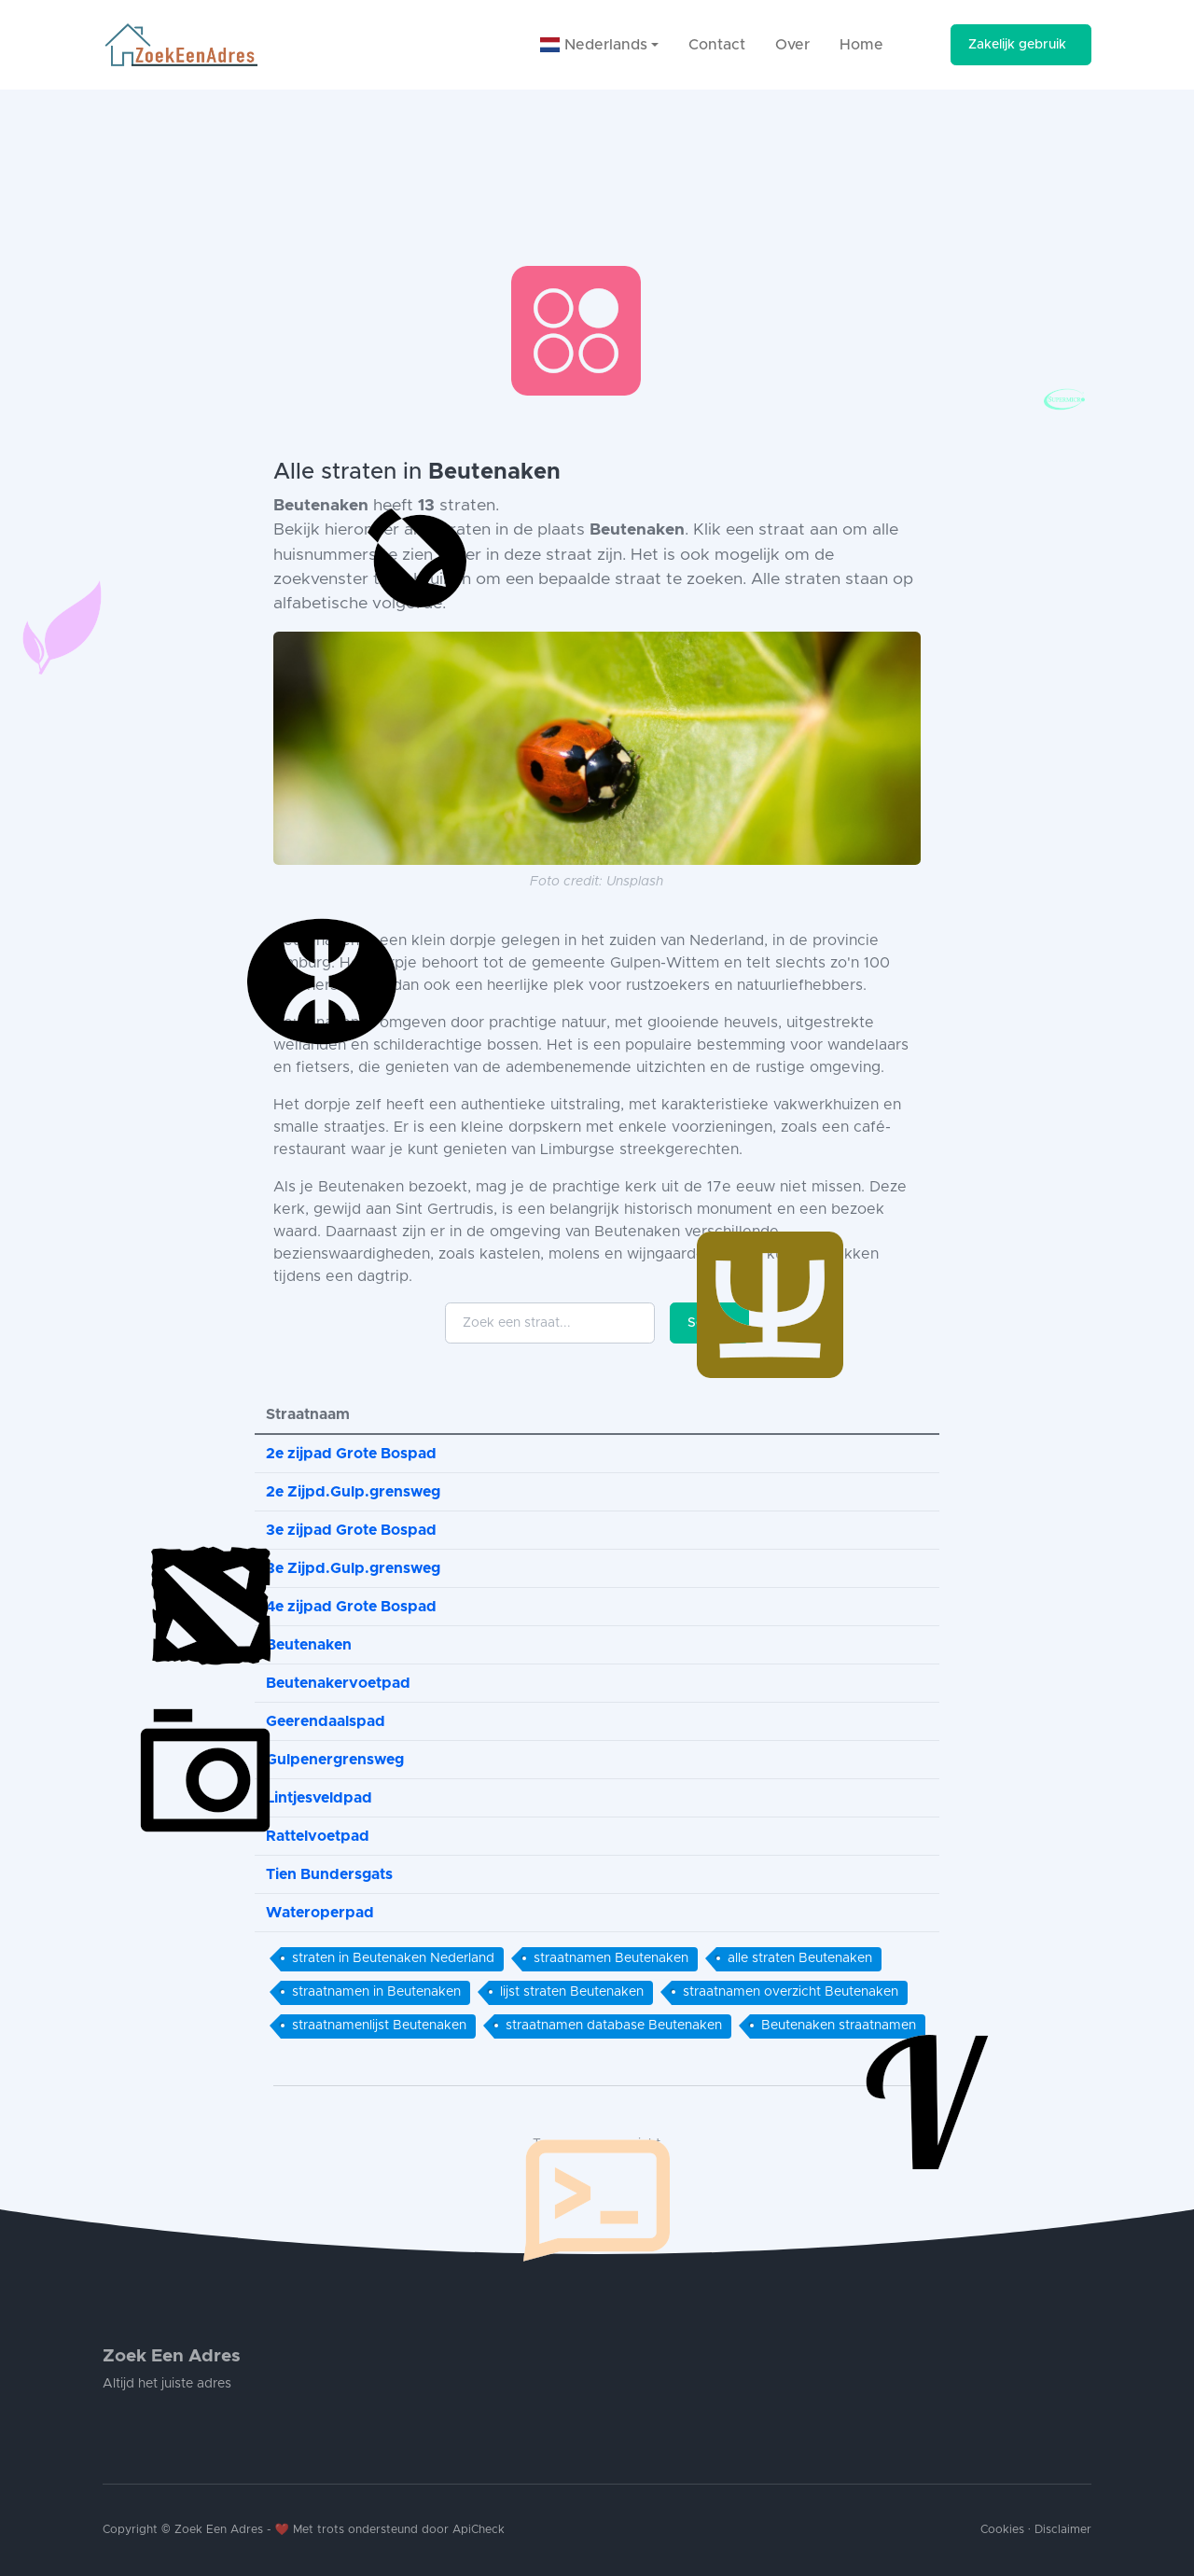 The height and width of the screenshot is (2576, 1194). I want to click on open the Rime input method application, so click(770, 1304).